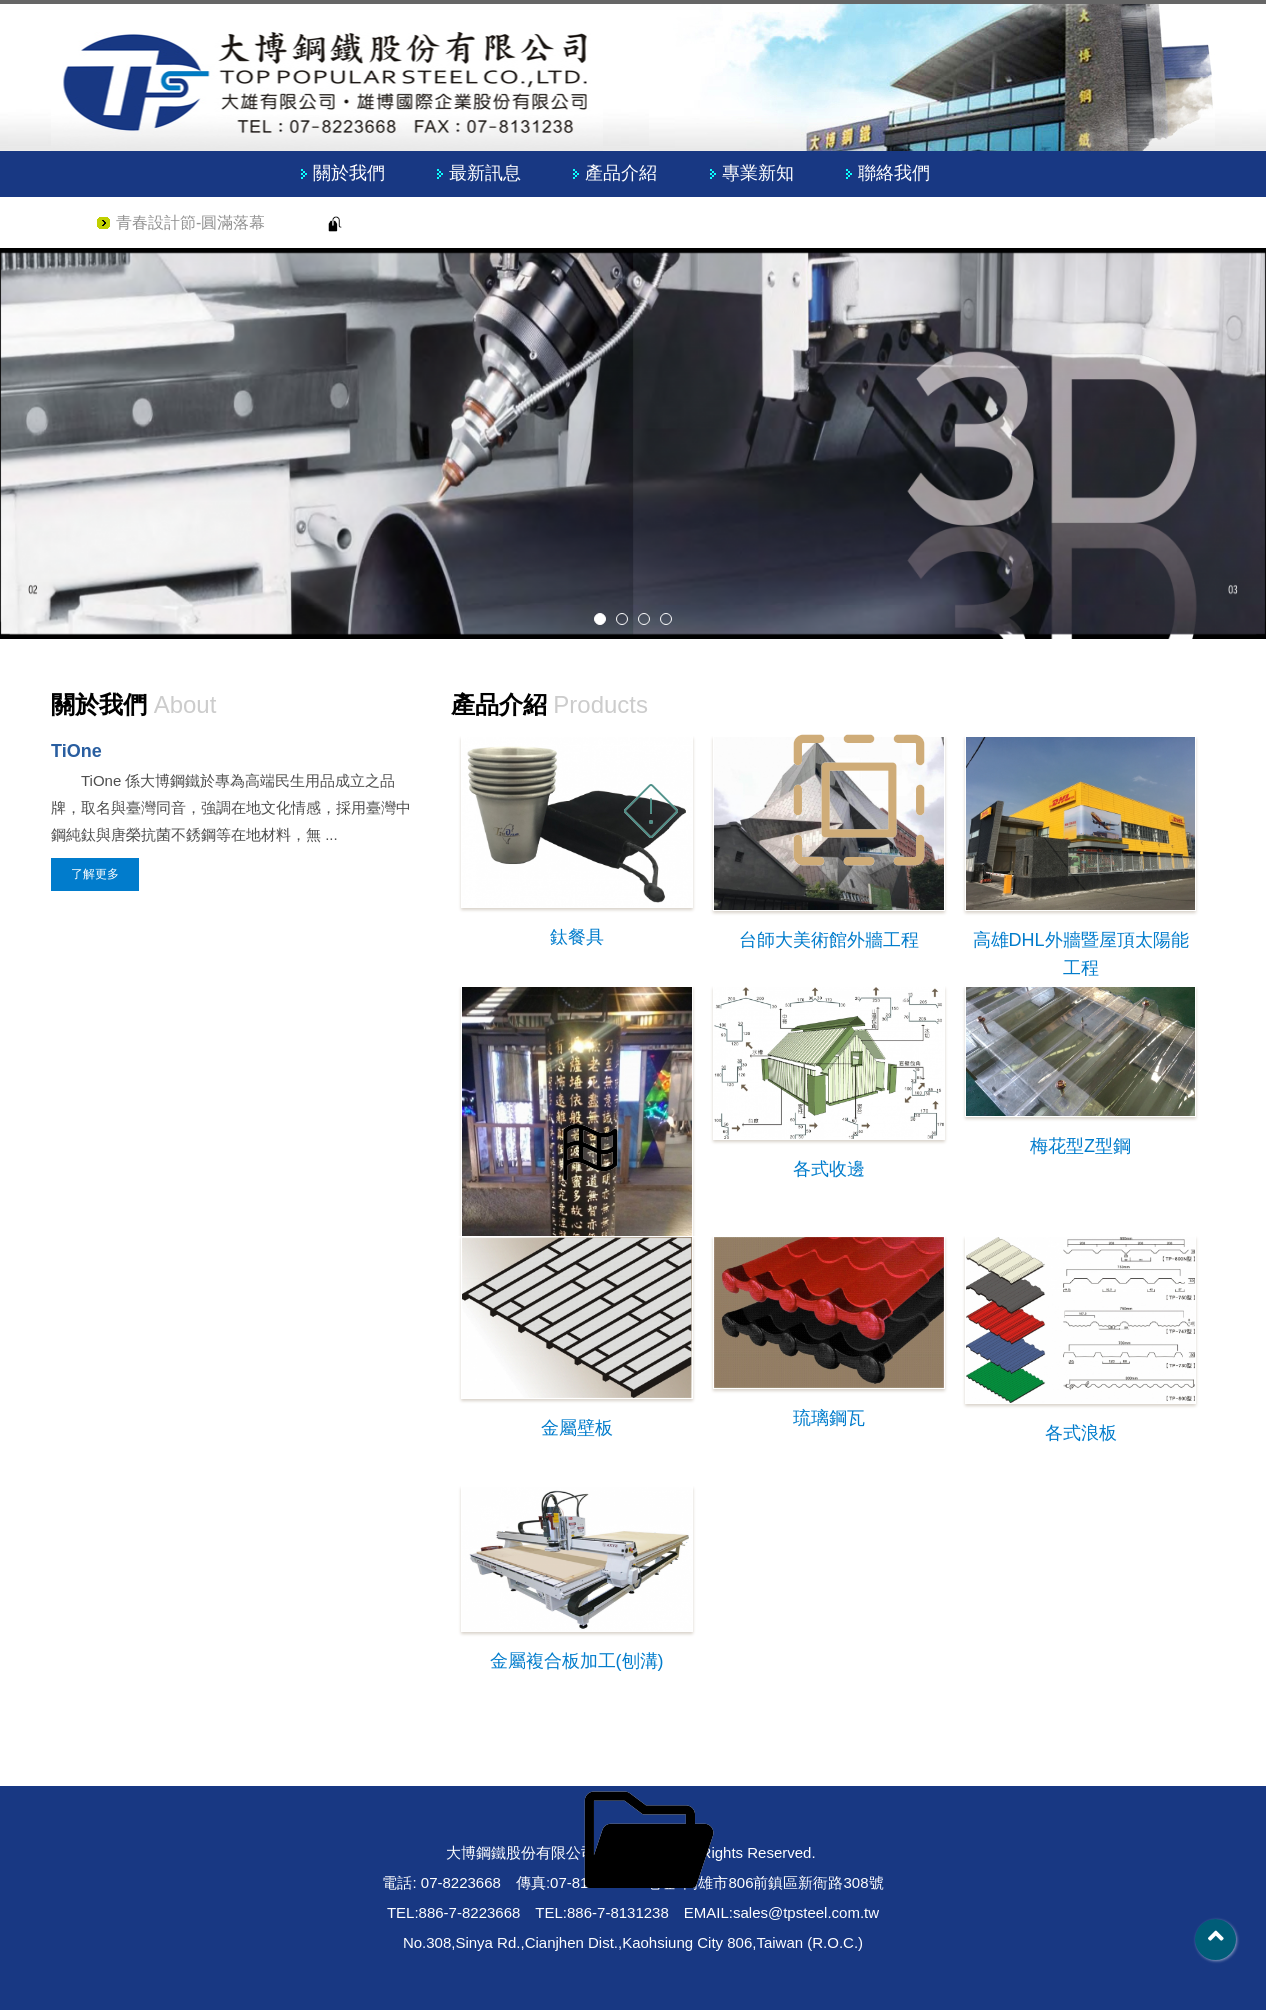 This screenshot has height=2010, width=1266. Describe the element at coordinates (644, 1837) in the screenshot. I see `open folder to view contents` at that location.